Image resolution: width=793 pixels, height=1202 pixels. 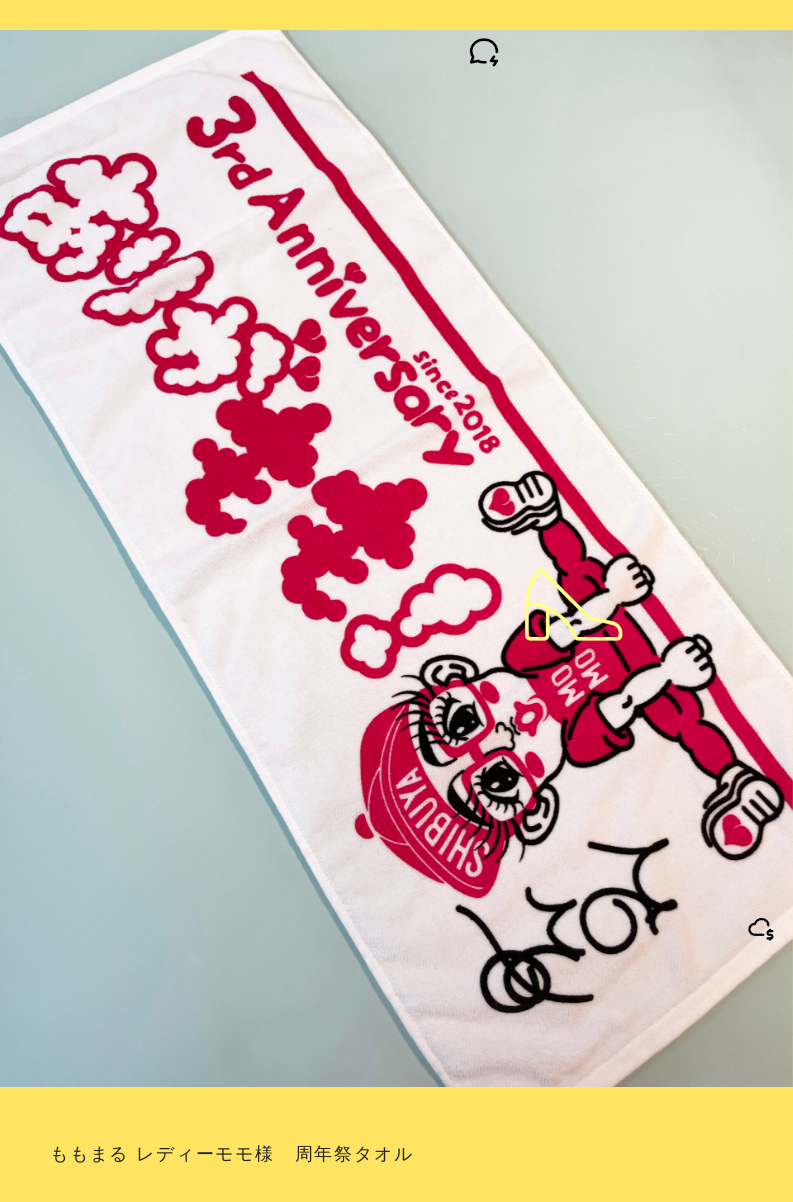 What do you see at coordinates (761, 927) in the screenshot?
I see `view cloud storage pricing or billing` at bounding box center [761, 927].